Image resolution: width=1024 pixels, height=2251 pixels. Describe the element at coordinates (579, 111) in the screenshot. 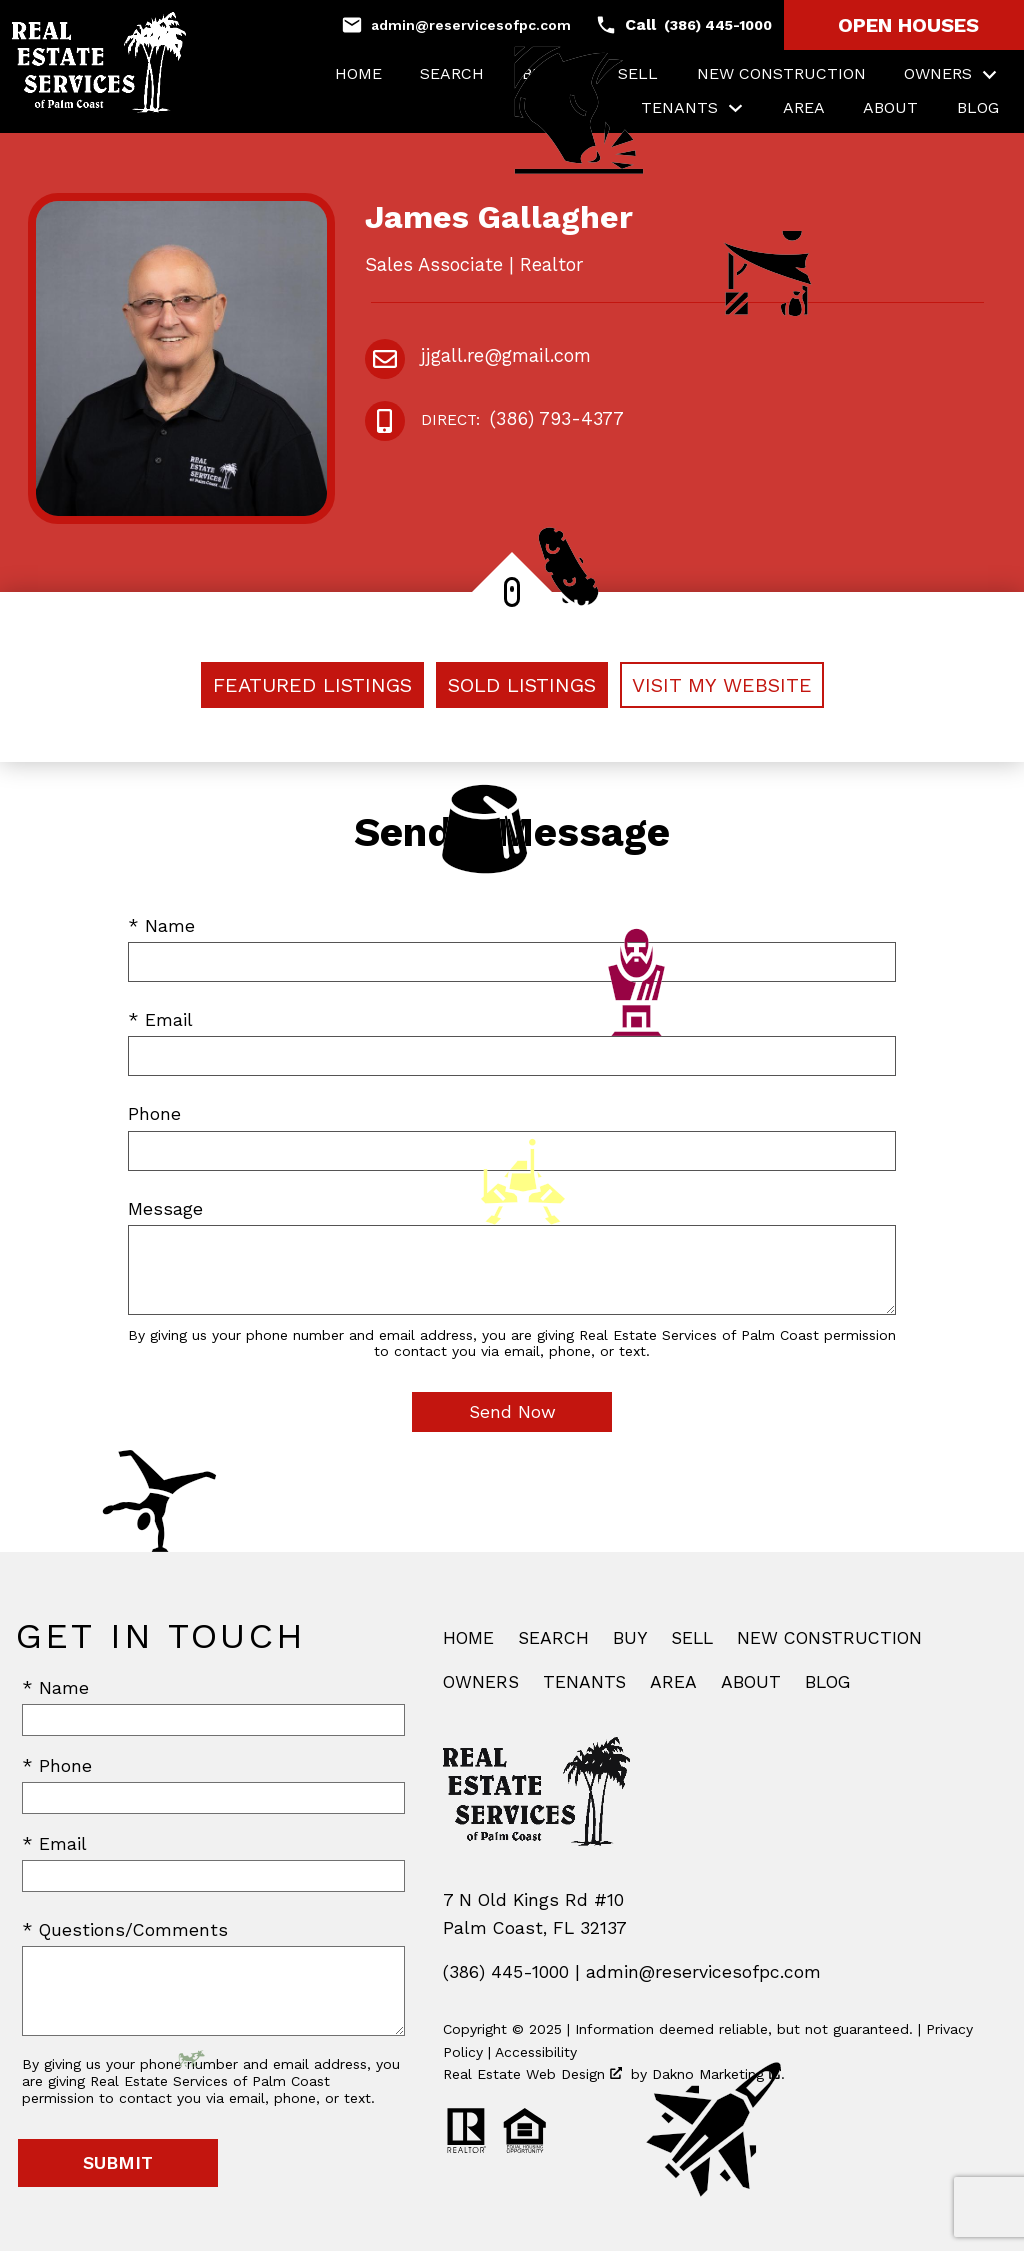

I see `search or track feature using scent detection` at that location.